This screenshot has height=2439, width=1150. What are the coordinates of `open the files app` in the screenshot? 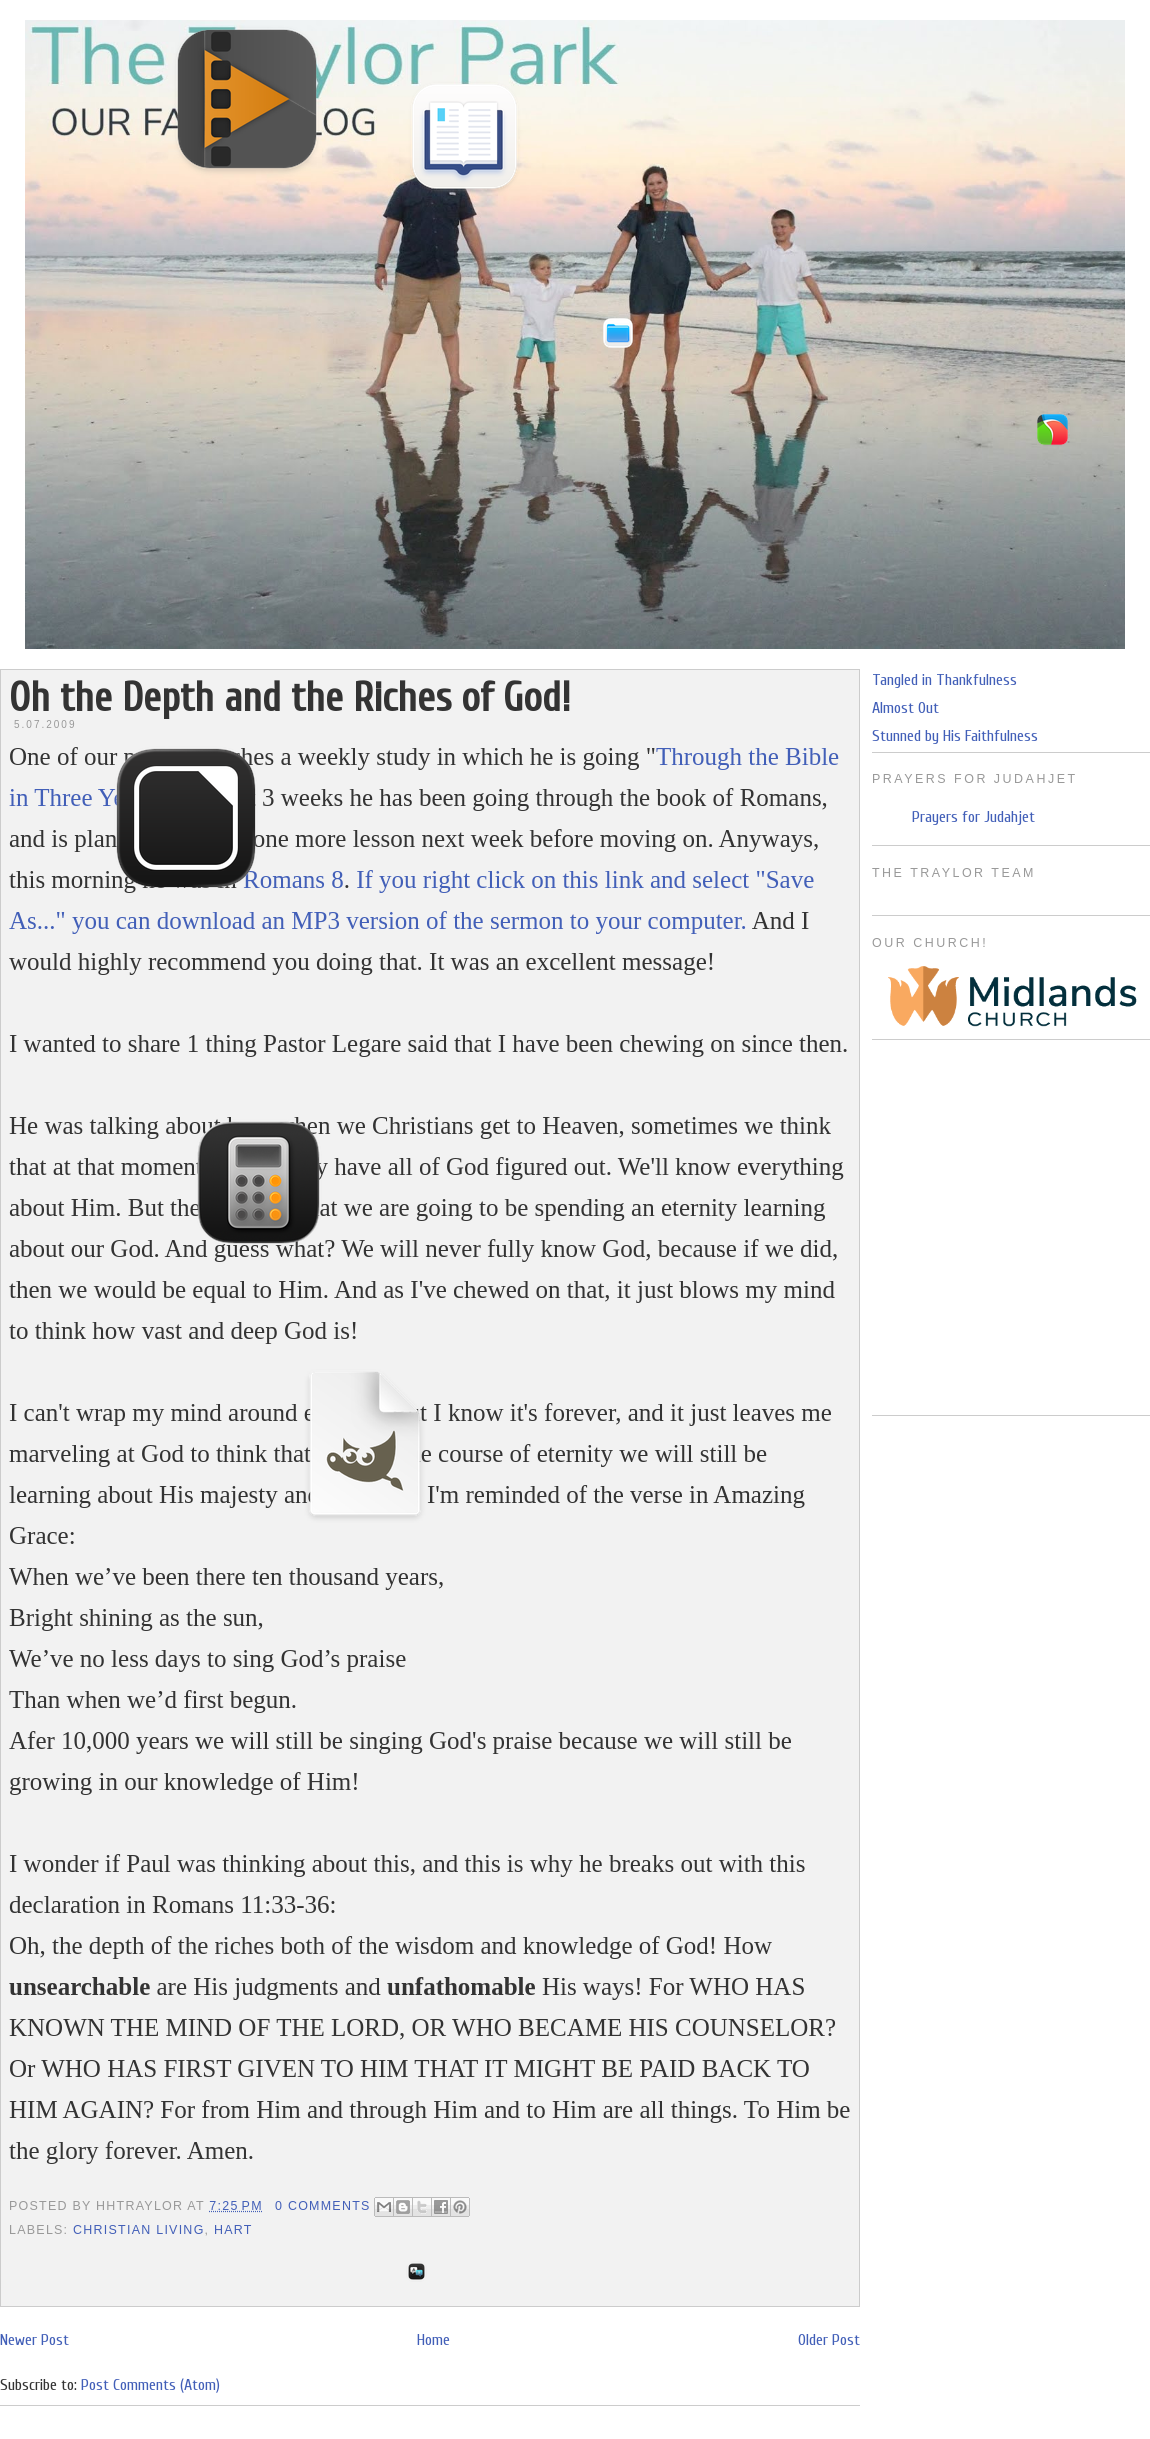 It's located at (618, 333).